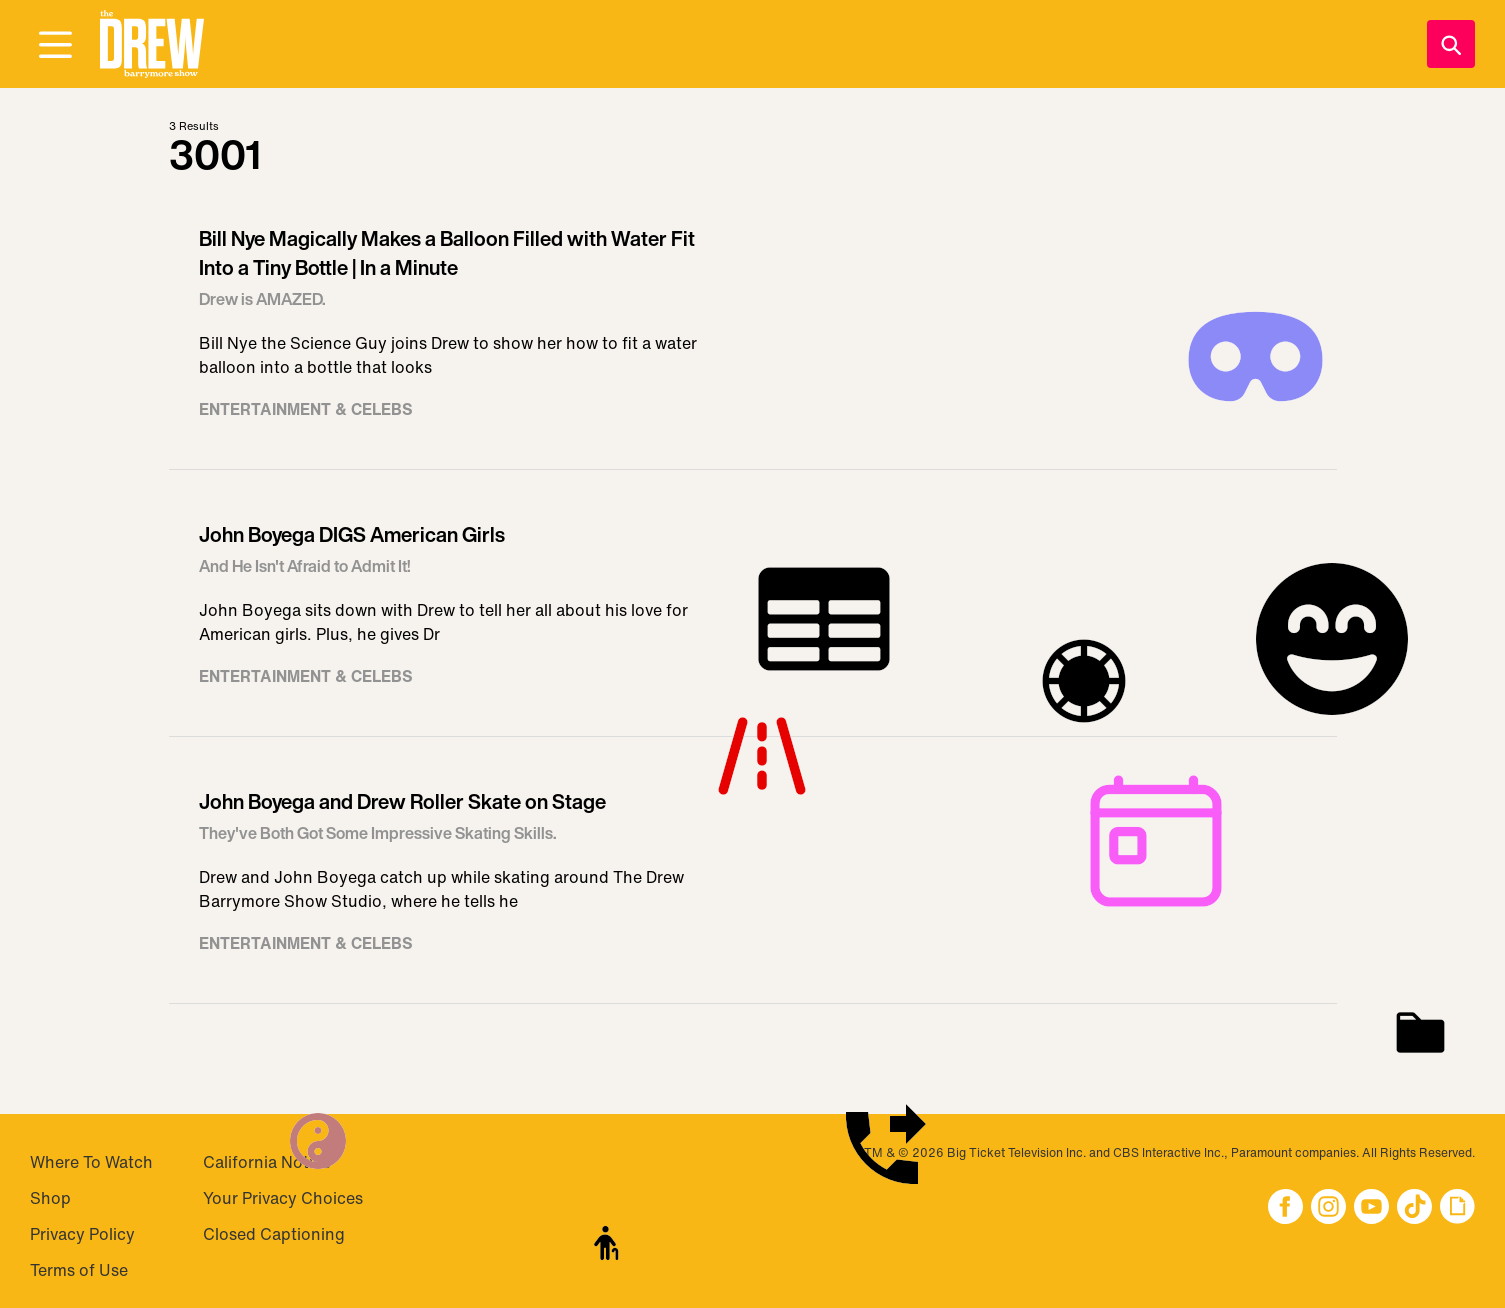  I want to click on enable incognito or private browsing mode, so click(1255, 356).